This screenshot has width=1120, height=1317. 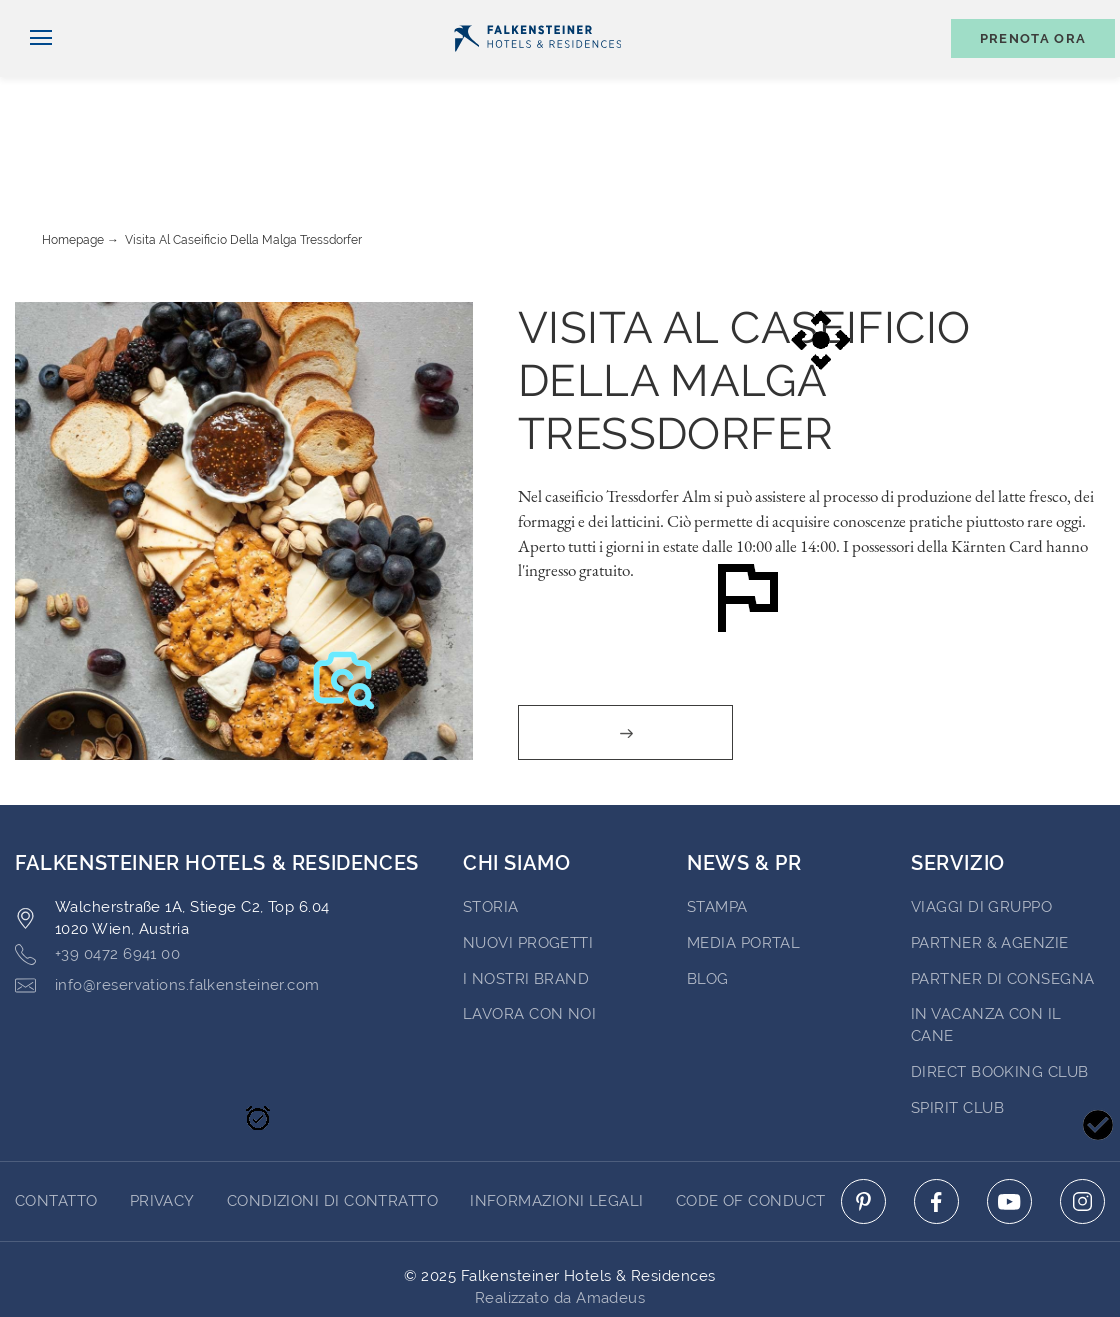 I want to click on alarm is set and active, so click(x=258, y=1118).